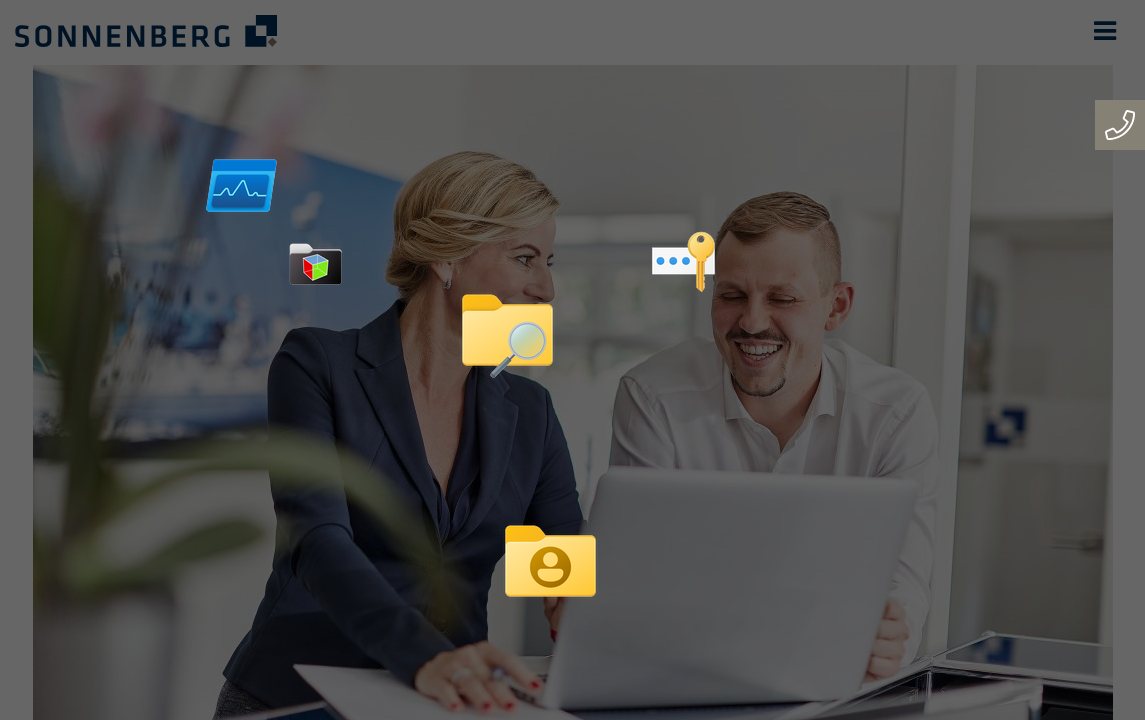 This screenshot has width=1145, height=720. I want to click on open process monitor application, so click(241, 185).